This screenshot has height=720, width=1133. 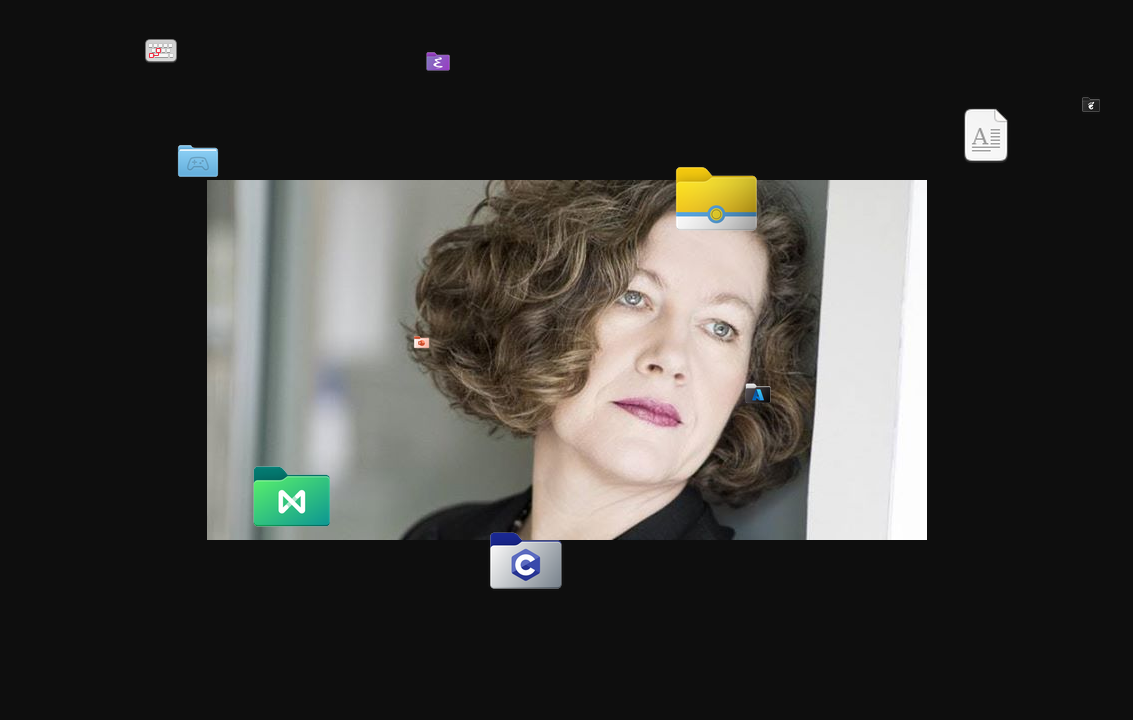 I want to click on open a rich text format document, so click(x=986, y=135).